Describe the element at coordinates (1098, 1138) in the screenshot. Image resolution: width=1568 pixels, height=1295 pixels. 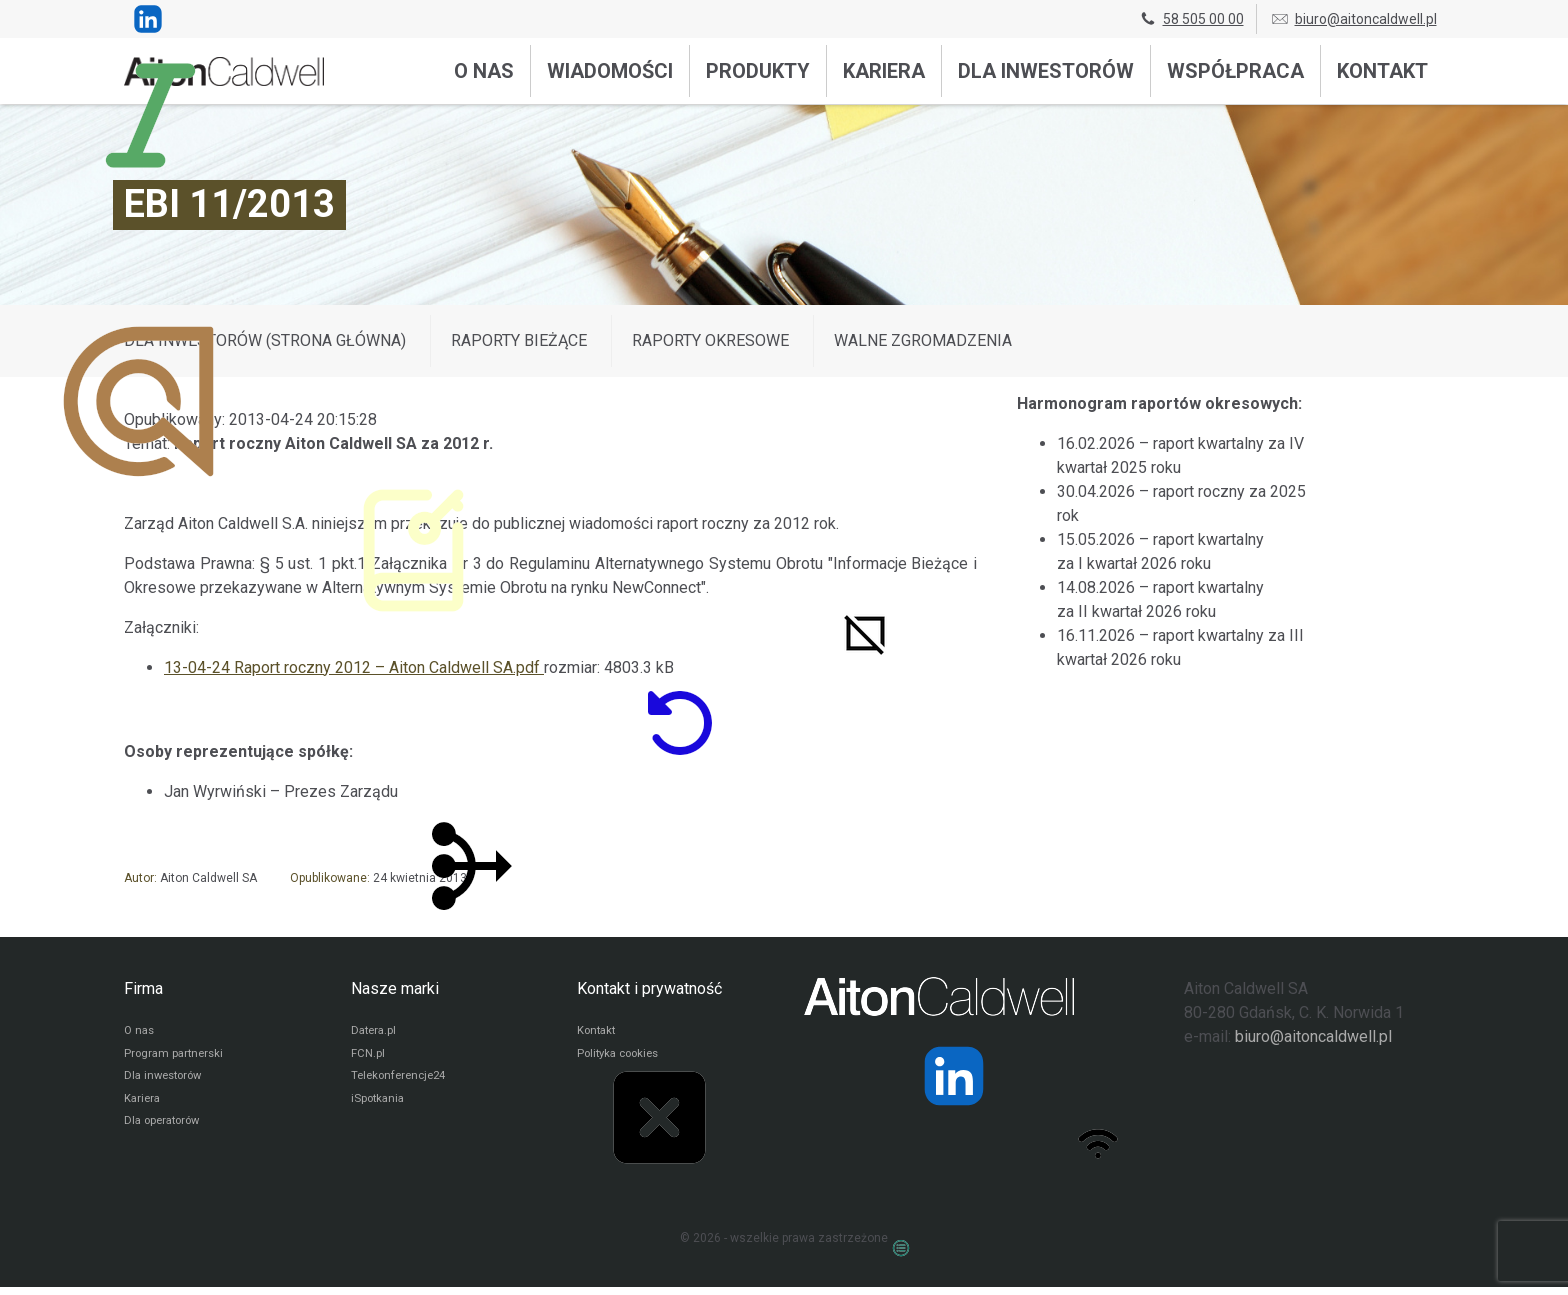
I see `indicates moderate wifi signal strength` at that location.